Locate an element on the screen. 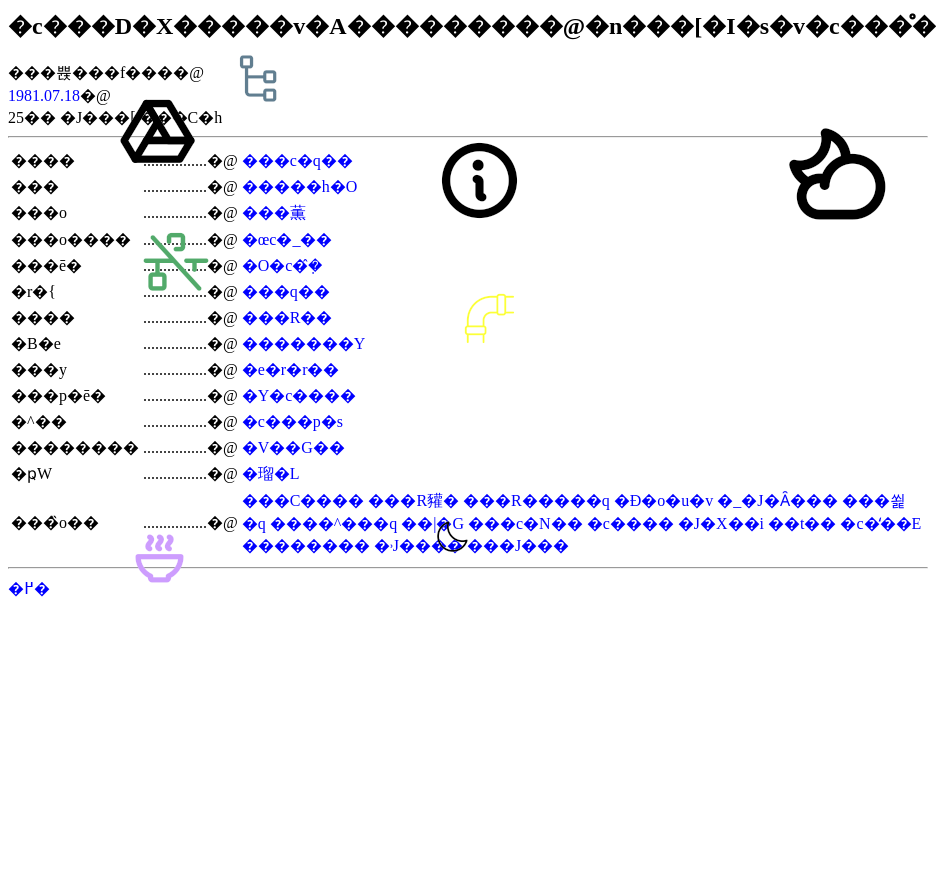  indicates nighttime or evening weather conditions is located at coordinates (834, 178).